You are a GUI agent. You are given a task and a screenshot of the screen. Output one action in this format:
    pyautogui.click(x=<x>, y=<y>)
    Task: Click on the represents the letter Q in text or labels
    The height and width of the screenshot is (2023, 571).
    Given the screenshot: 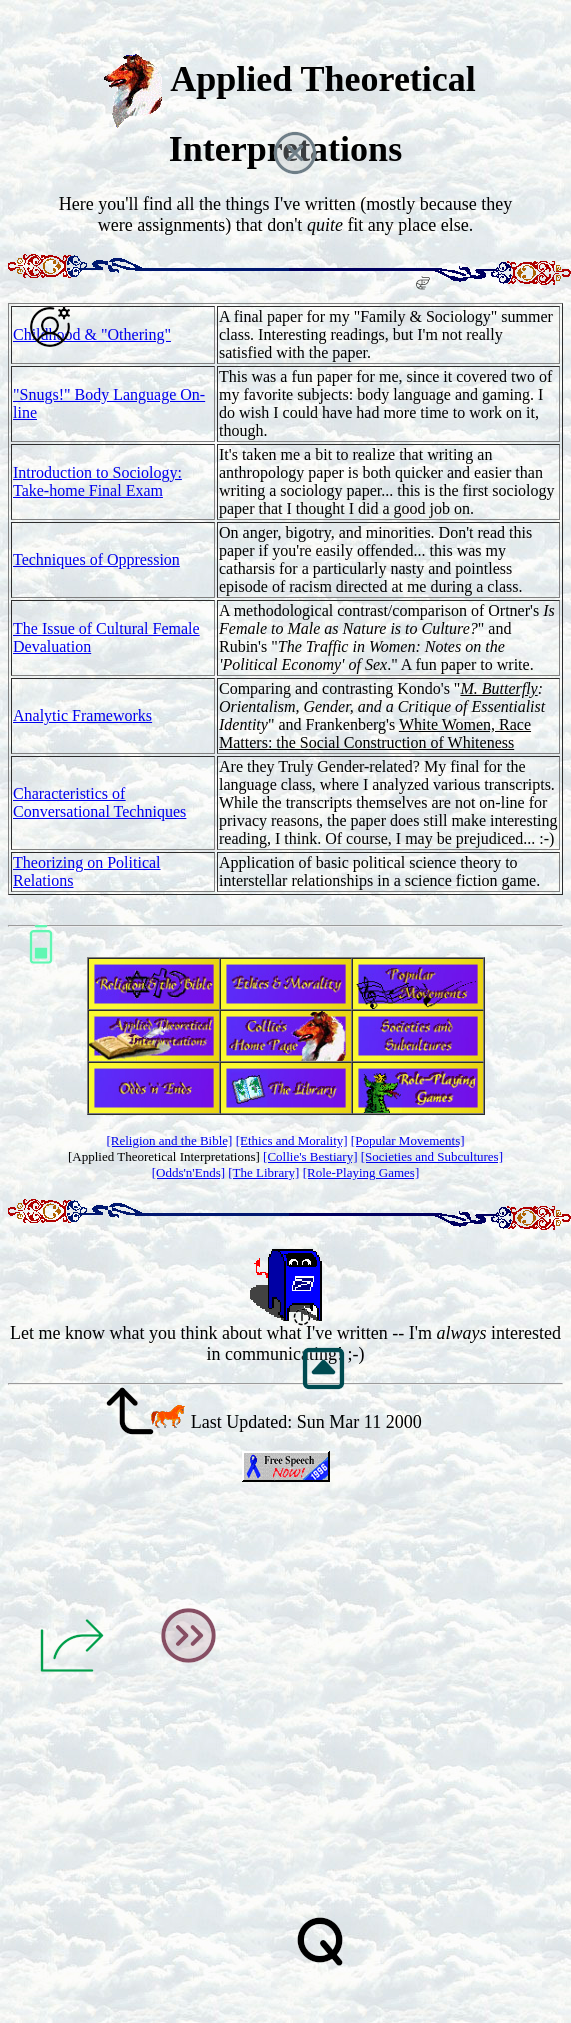 What is the action you would take?
    pyautogui.click(x=320, y=1940)
    